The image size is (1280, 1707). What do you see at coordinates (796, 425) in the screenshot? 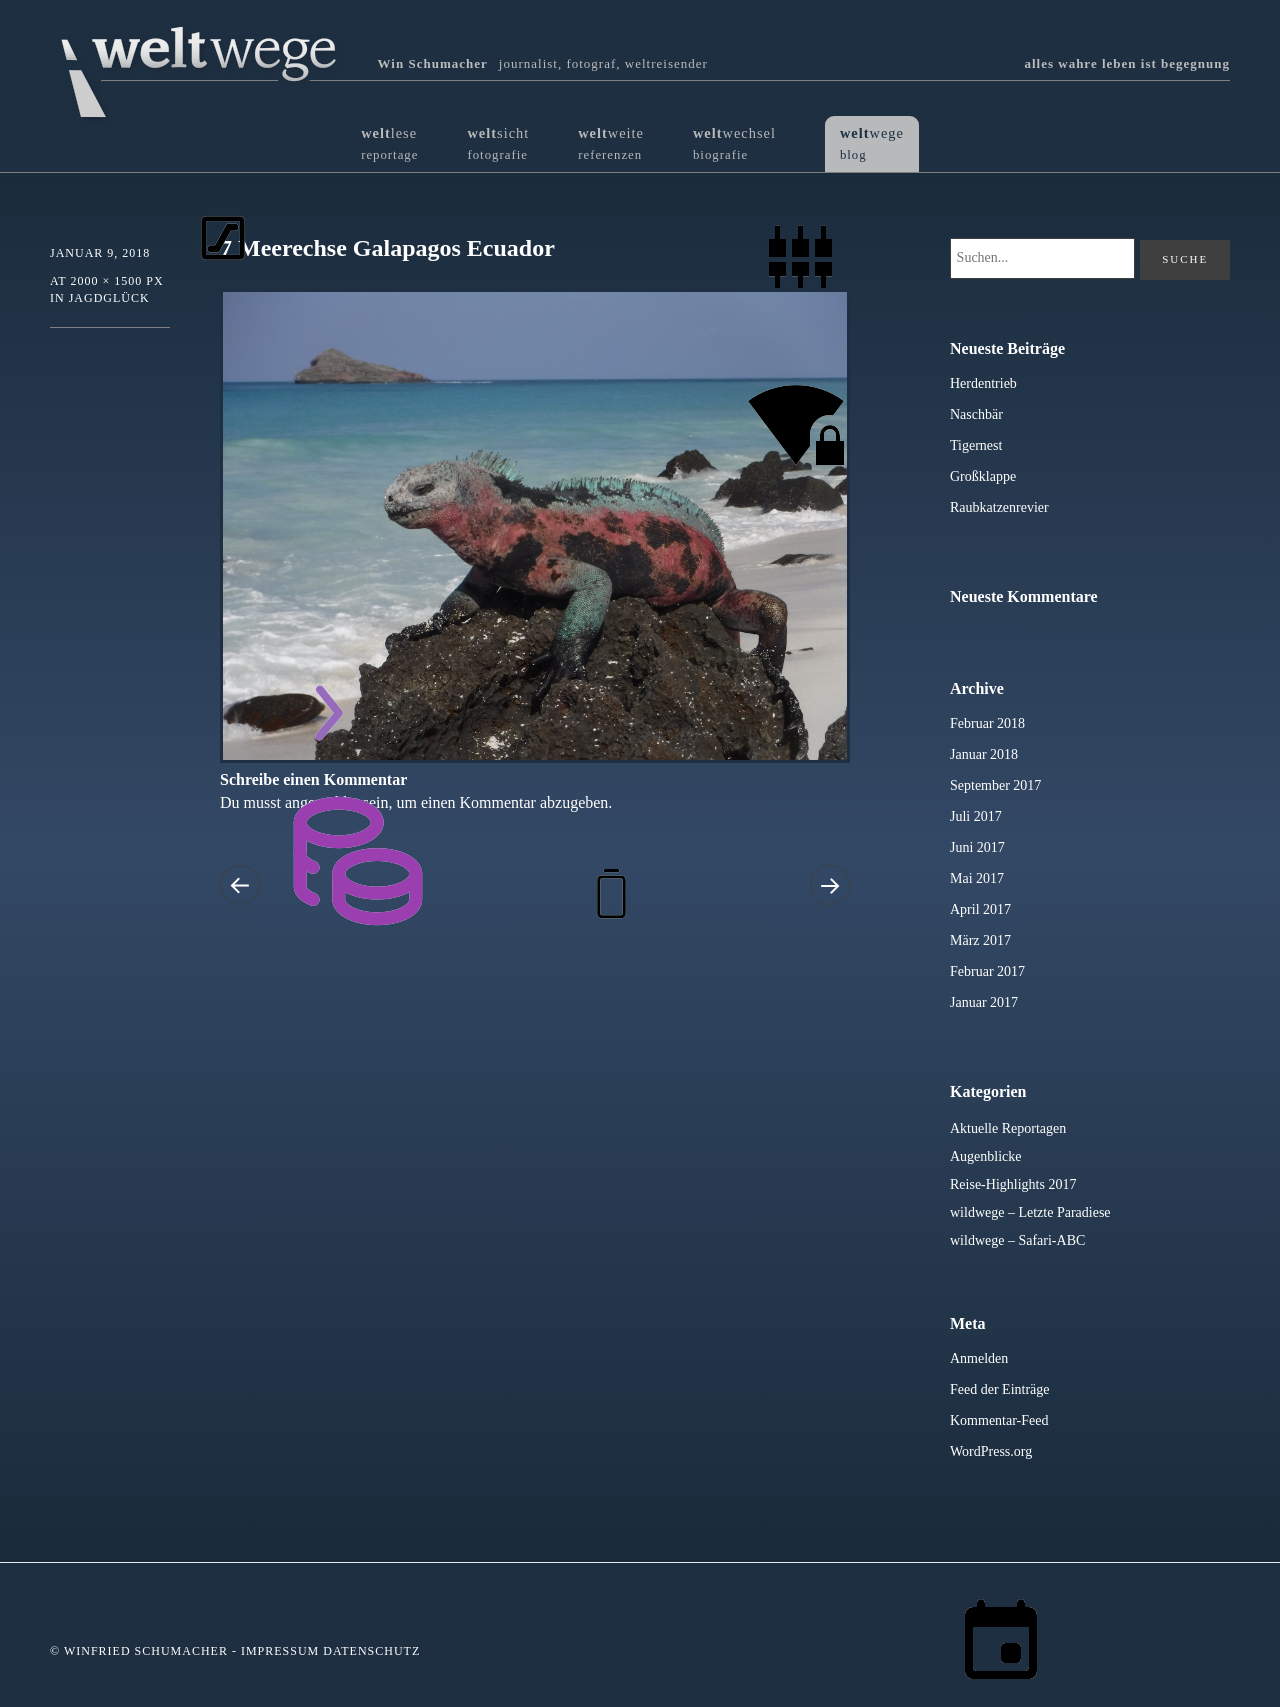
I see `connect to a password-protected wifi network` at bounding box center [796, 425].